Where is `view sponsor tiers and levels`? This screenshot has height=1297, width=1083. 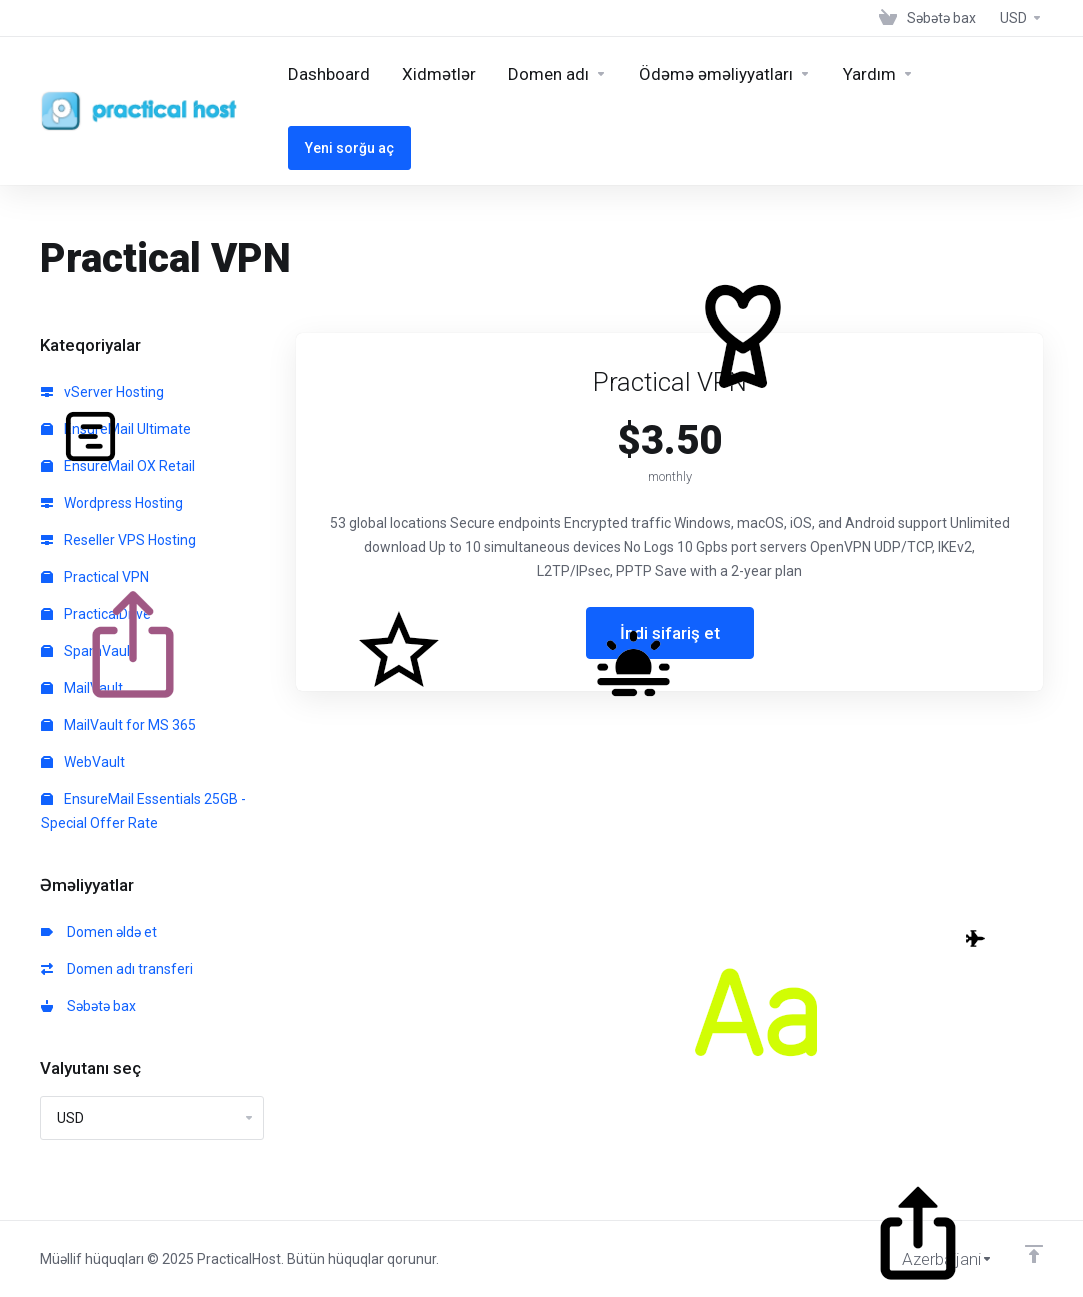 view sponsor tiers and levels is located at coordinates (743, 333).